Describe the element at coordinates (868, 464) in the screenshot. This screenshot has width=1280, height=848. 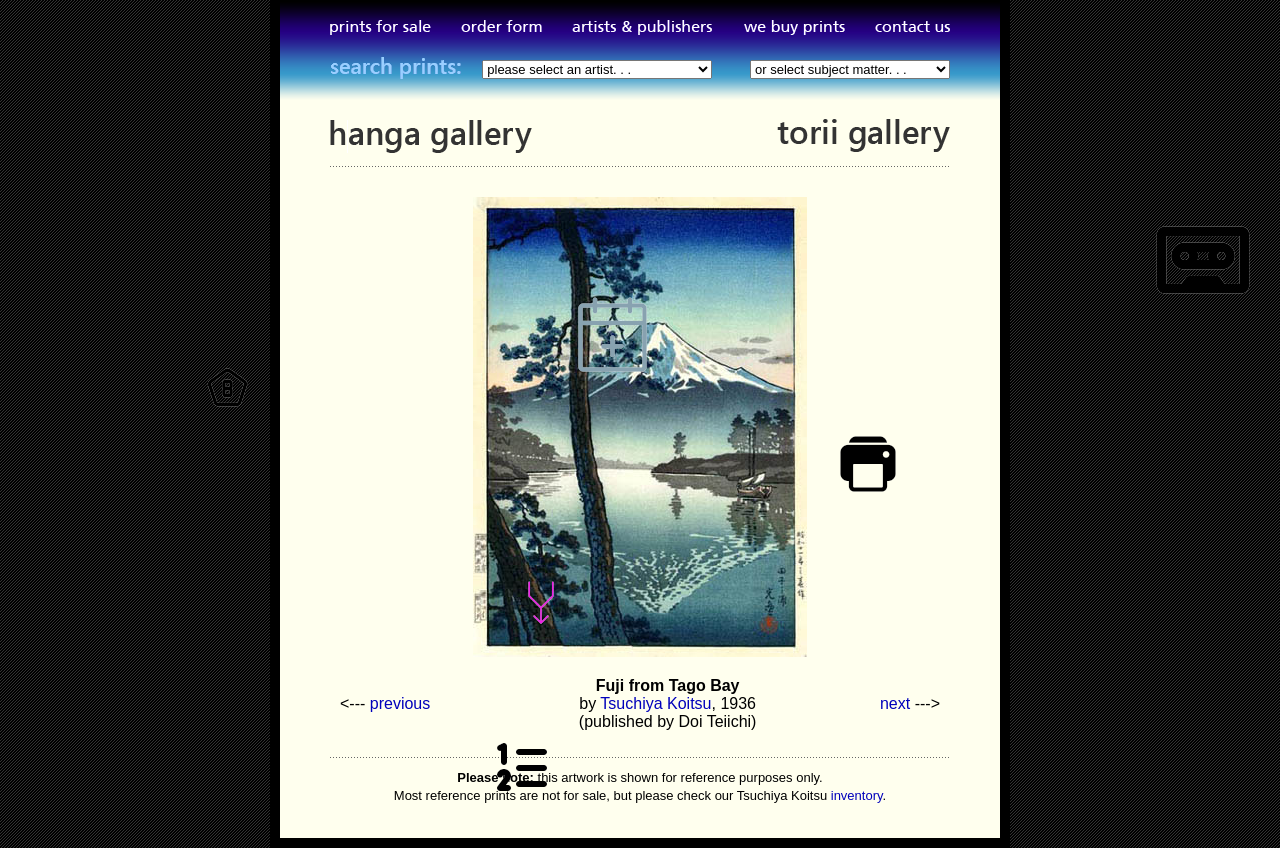
I see `print this document` at that location.